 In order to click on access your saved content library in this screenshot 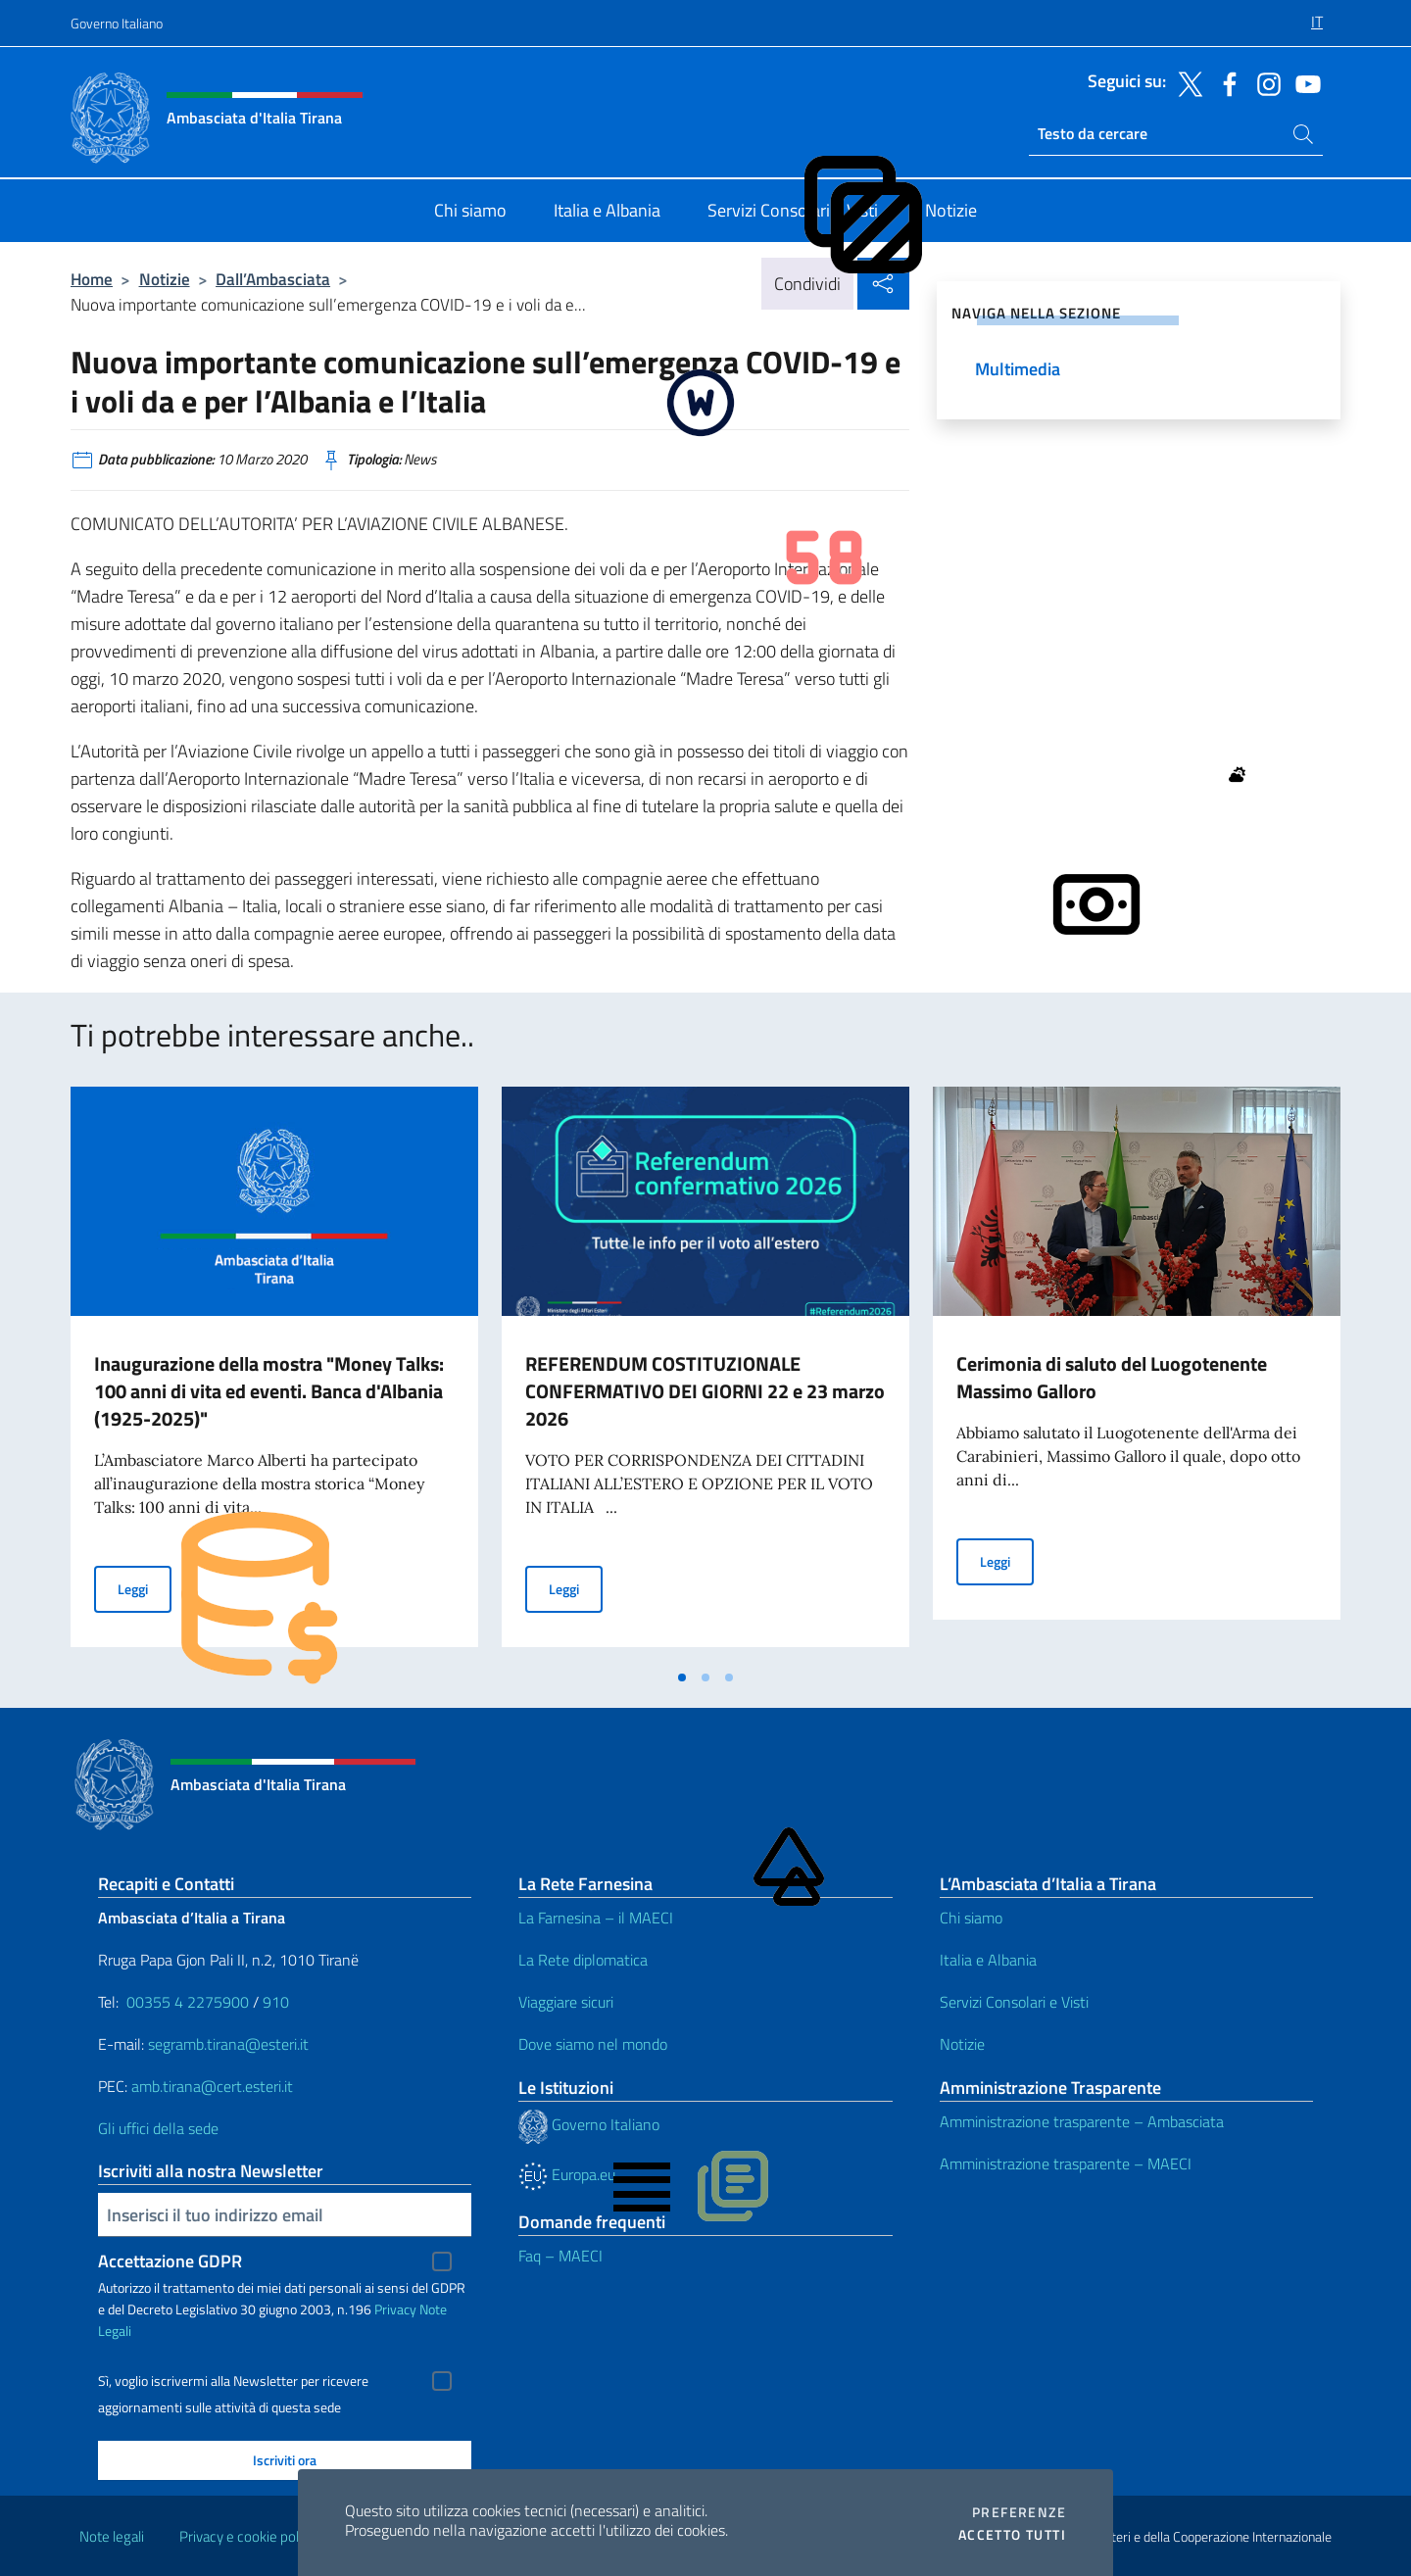, I will do `click(733, 2186)`.